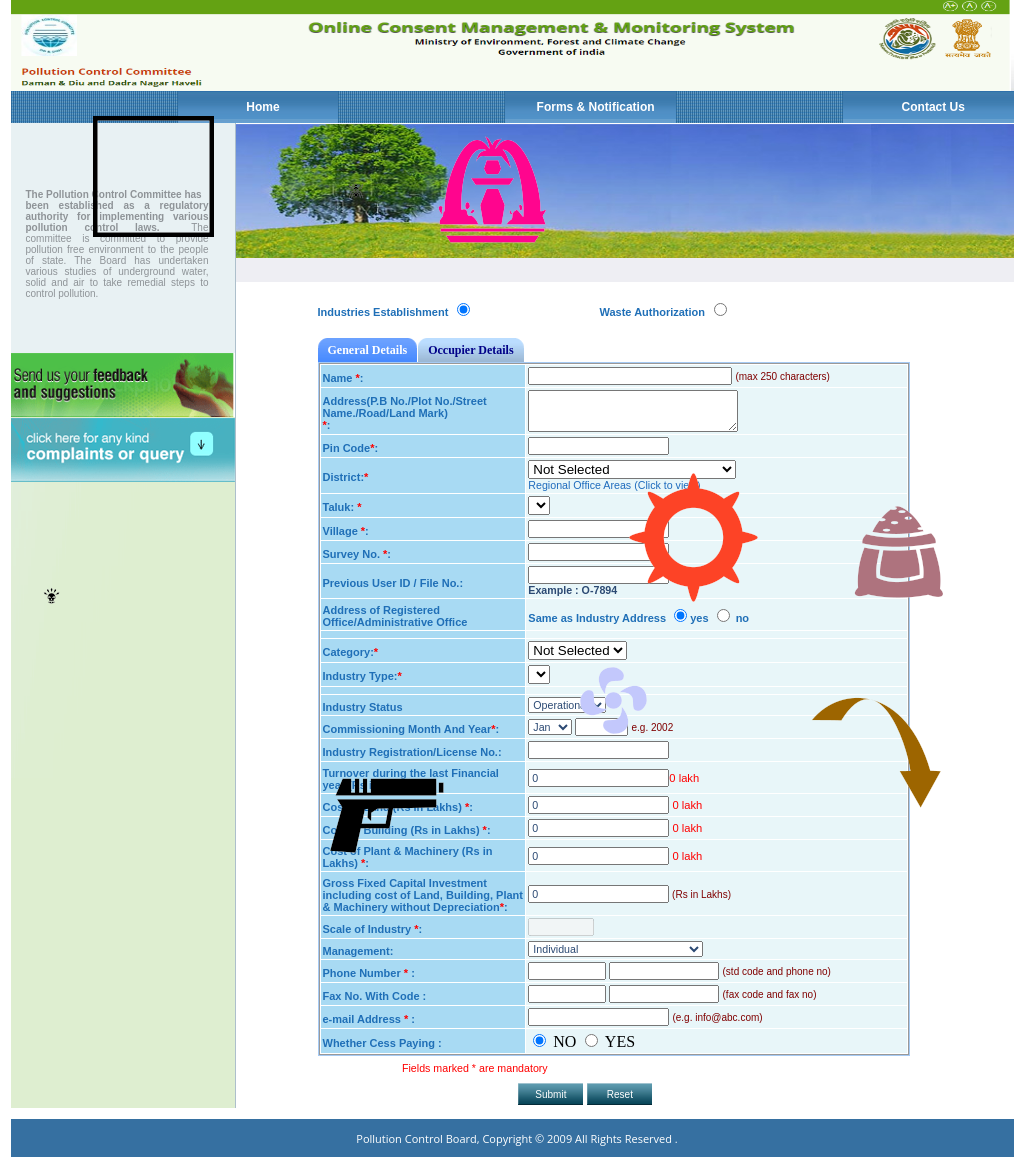  What do you see at coordinates (898, 549) in the screenshot?
I see `indicates a powder or ingredient item in inventory` at bounding box center [898, 549].